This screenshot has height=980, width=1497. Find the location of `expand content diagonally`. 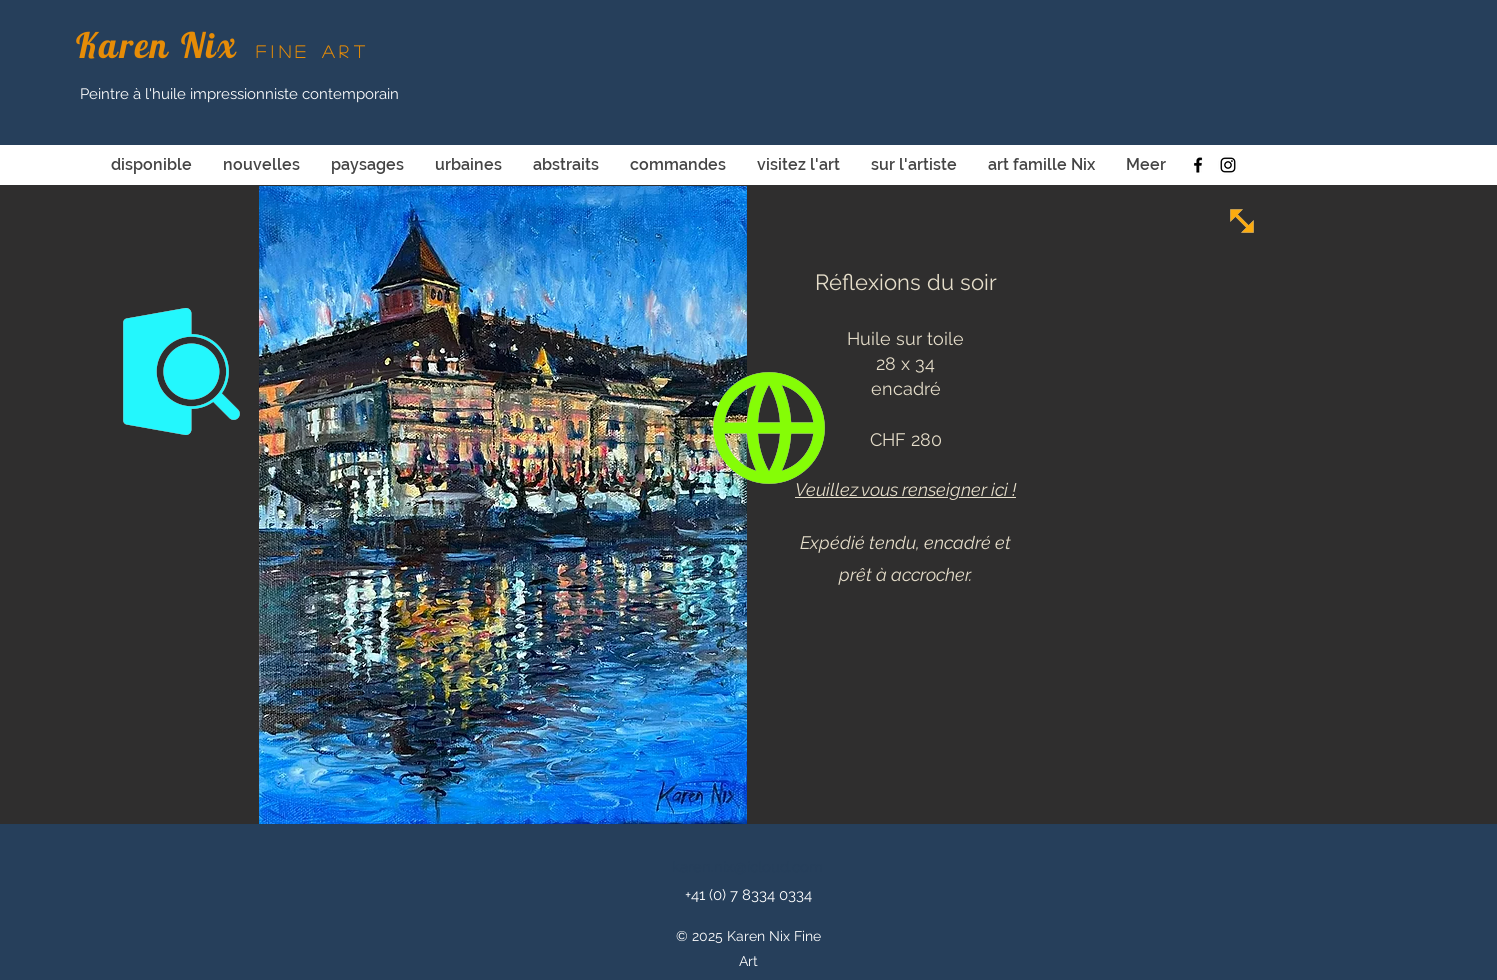

expand content diagonally is located at coordinates (1242, 221).